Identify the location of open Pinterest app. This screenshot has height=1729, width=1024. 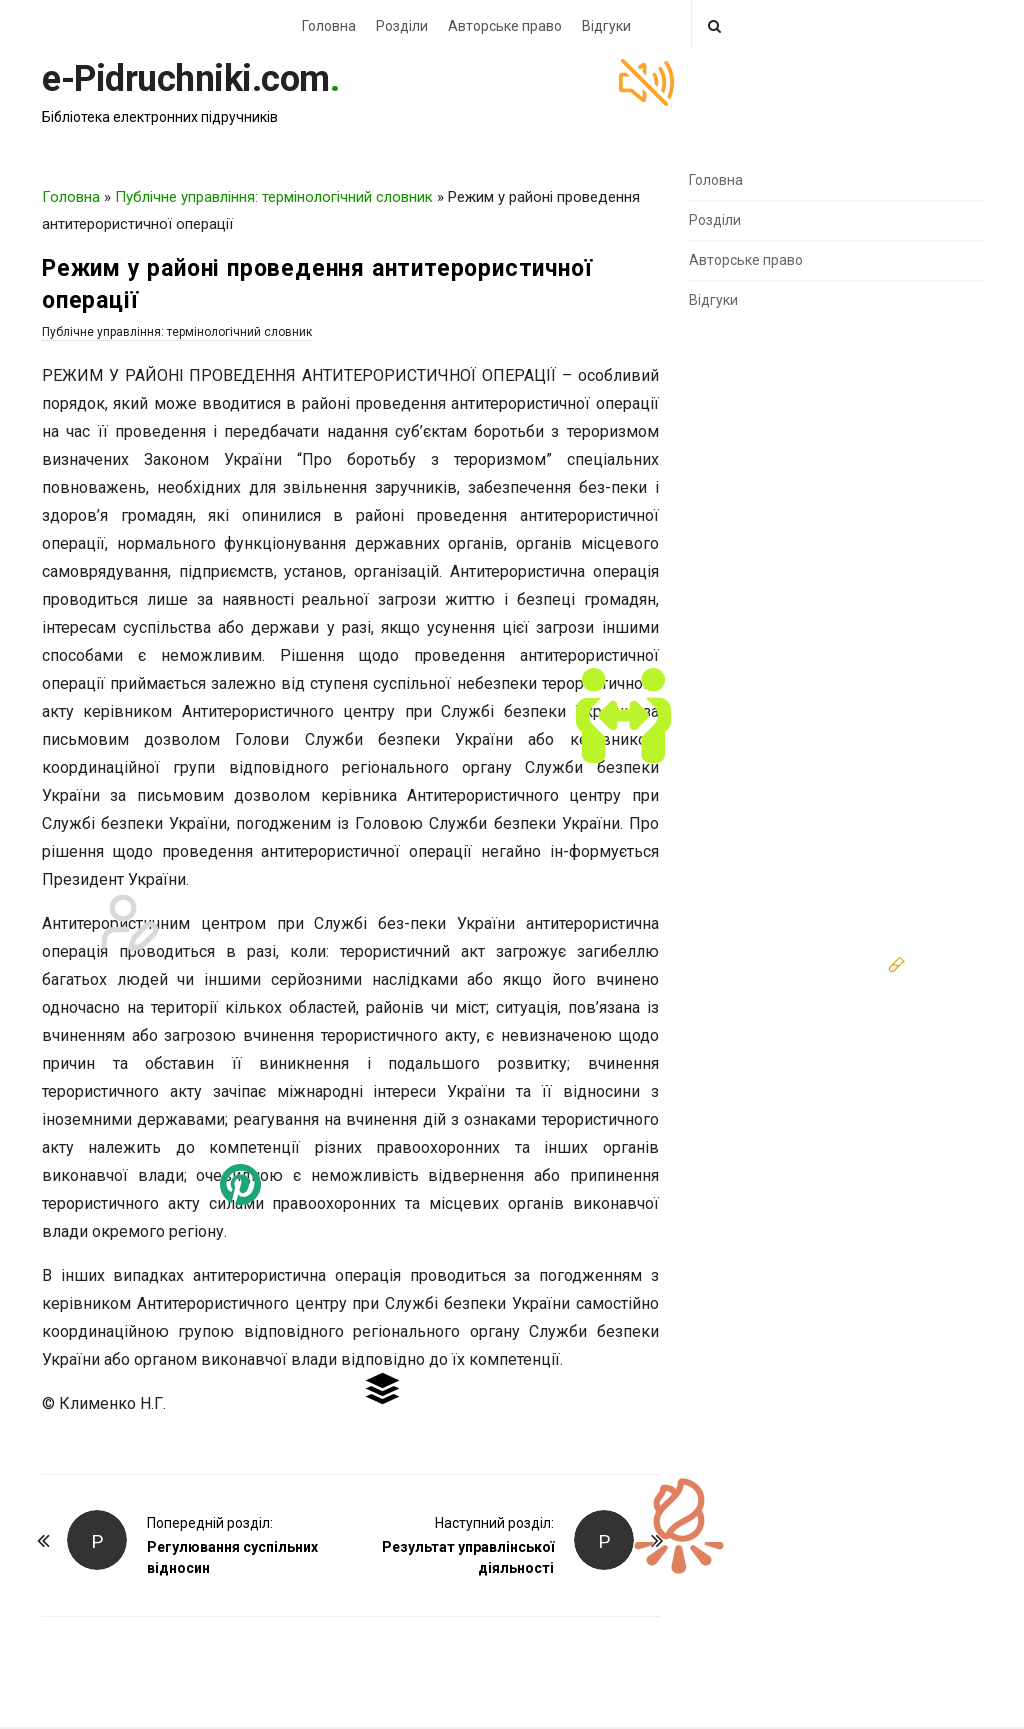
(240, 1184).